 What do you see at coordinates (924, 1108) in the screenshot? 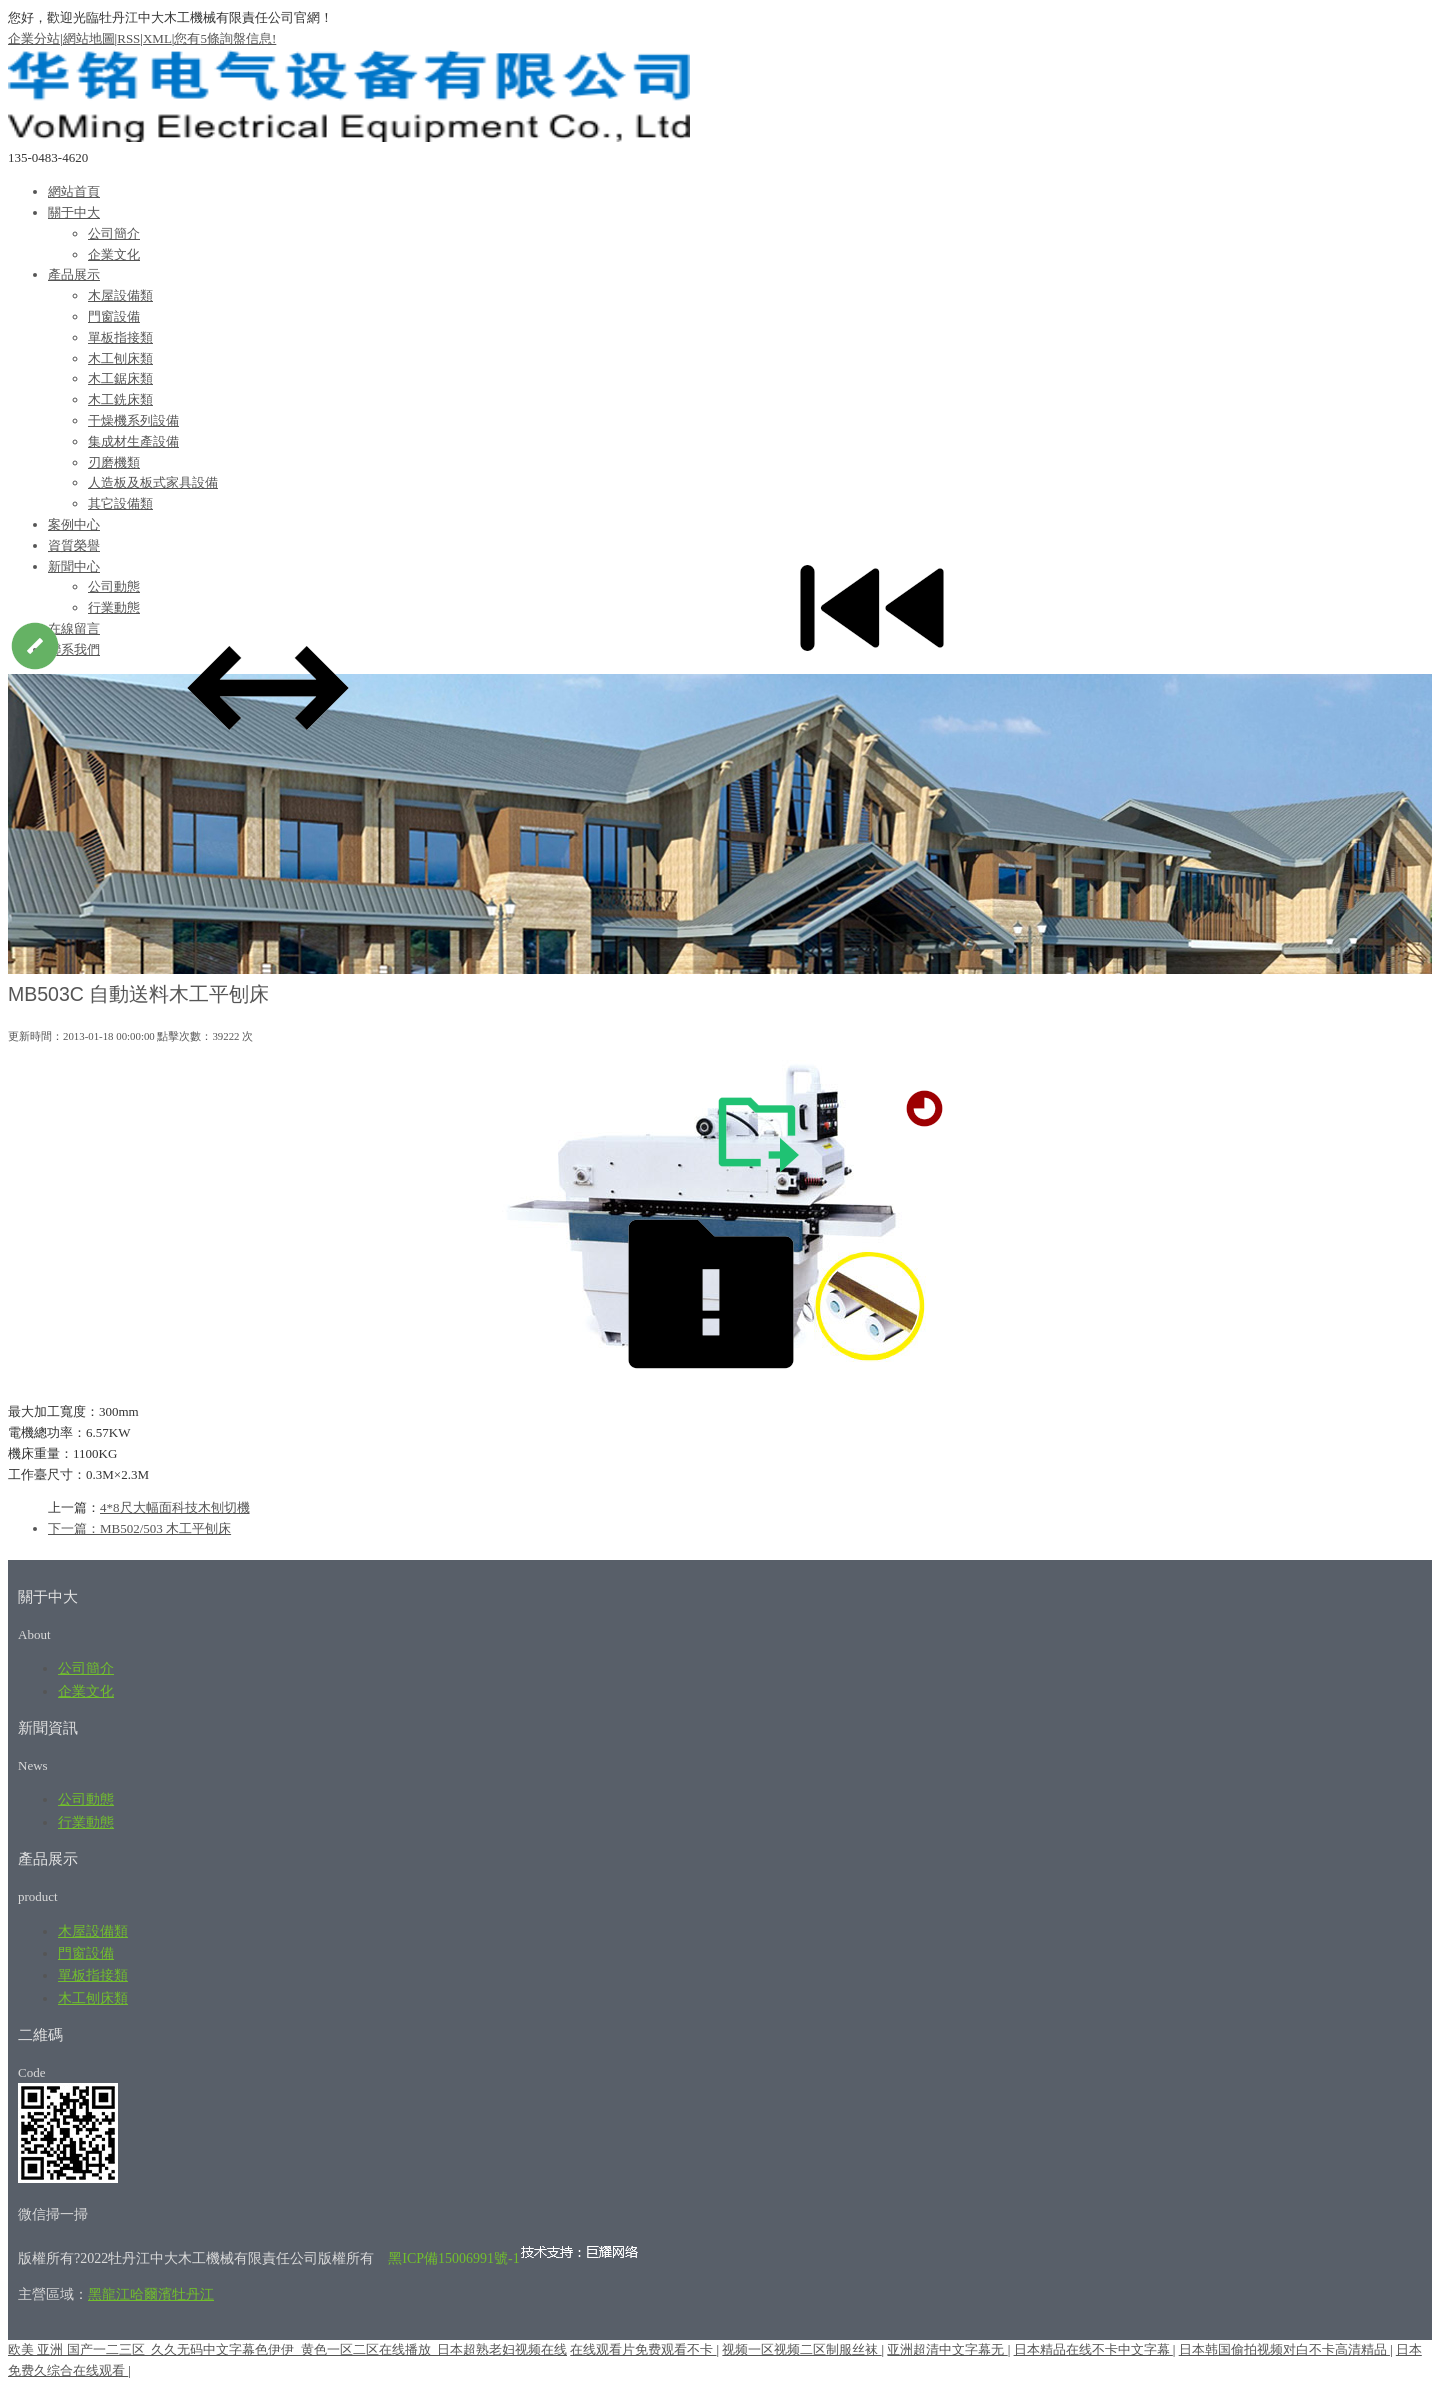
I see `indicates loading or processing in progress` at bounding box center [924, 1108].